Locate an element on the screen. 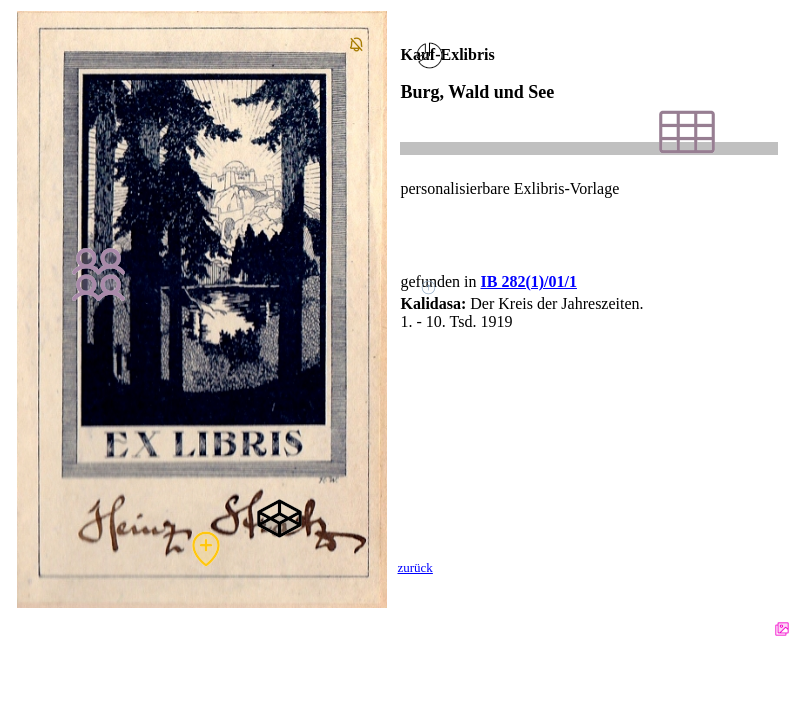 Image resolution: width=791 pixels, height=720 pixels. view all apps or menu options is located at coordinates (687, 132).